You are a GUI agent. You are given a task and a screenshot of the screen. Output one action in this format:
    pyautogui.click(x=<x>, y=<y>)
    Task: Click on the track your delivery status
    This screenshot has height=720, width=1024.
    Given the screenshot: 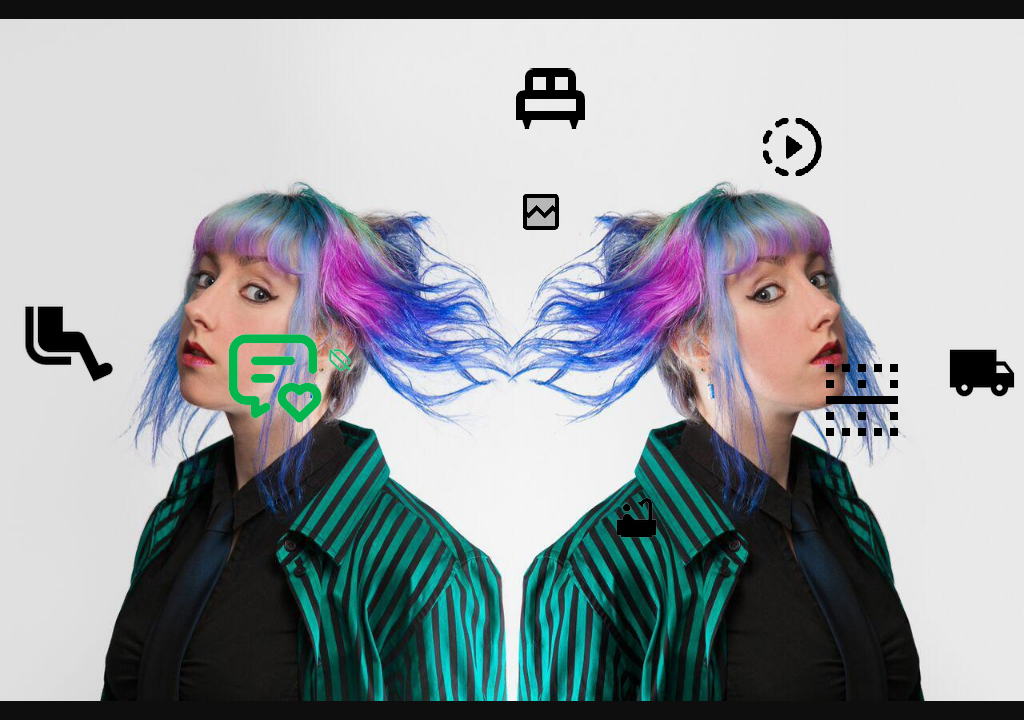 What is the action you would take?
    pyautogui.click(x=982, y=373)
    